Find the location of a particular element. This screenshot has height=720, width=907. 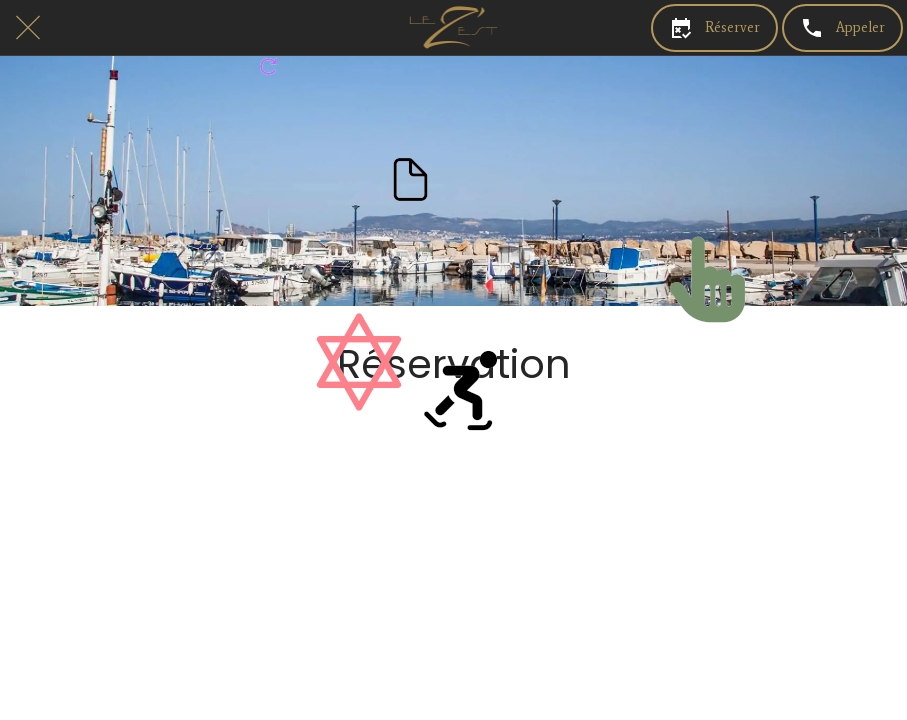

tap or click to select is located at coordinates (707, 279).